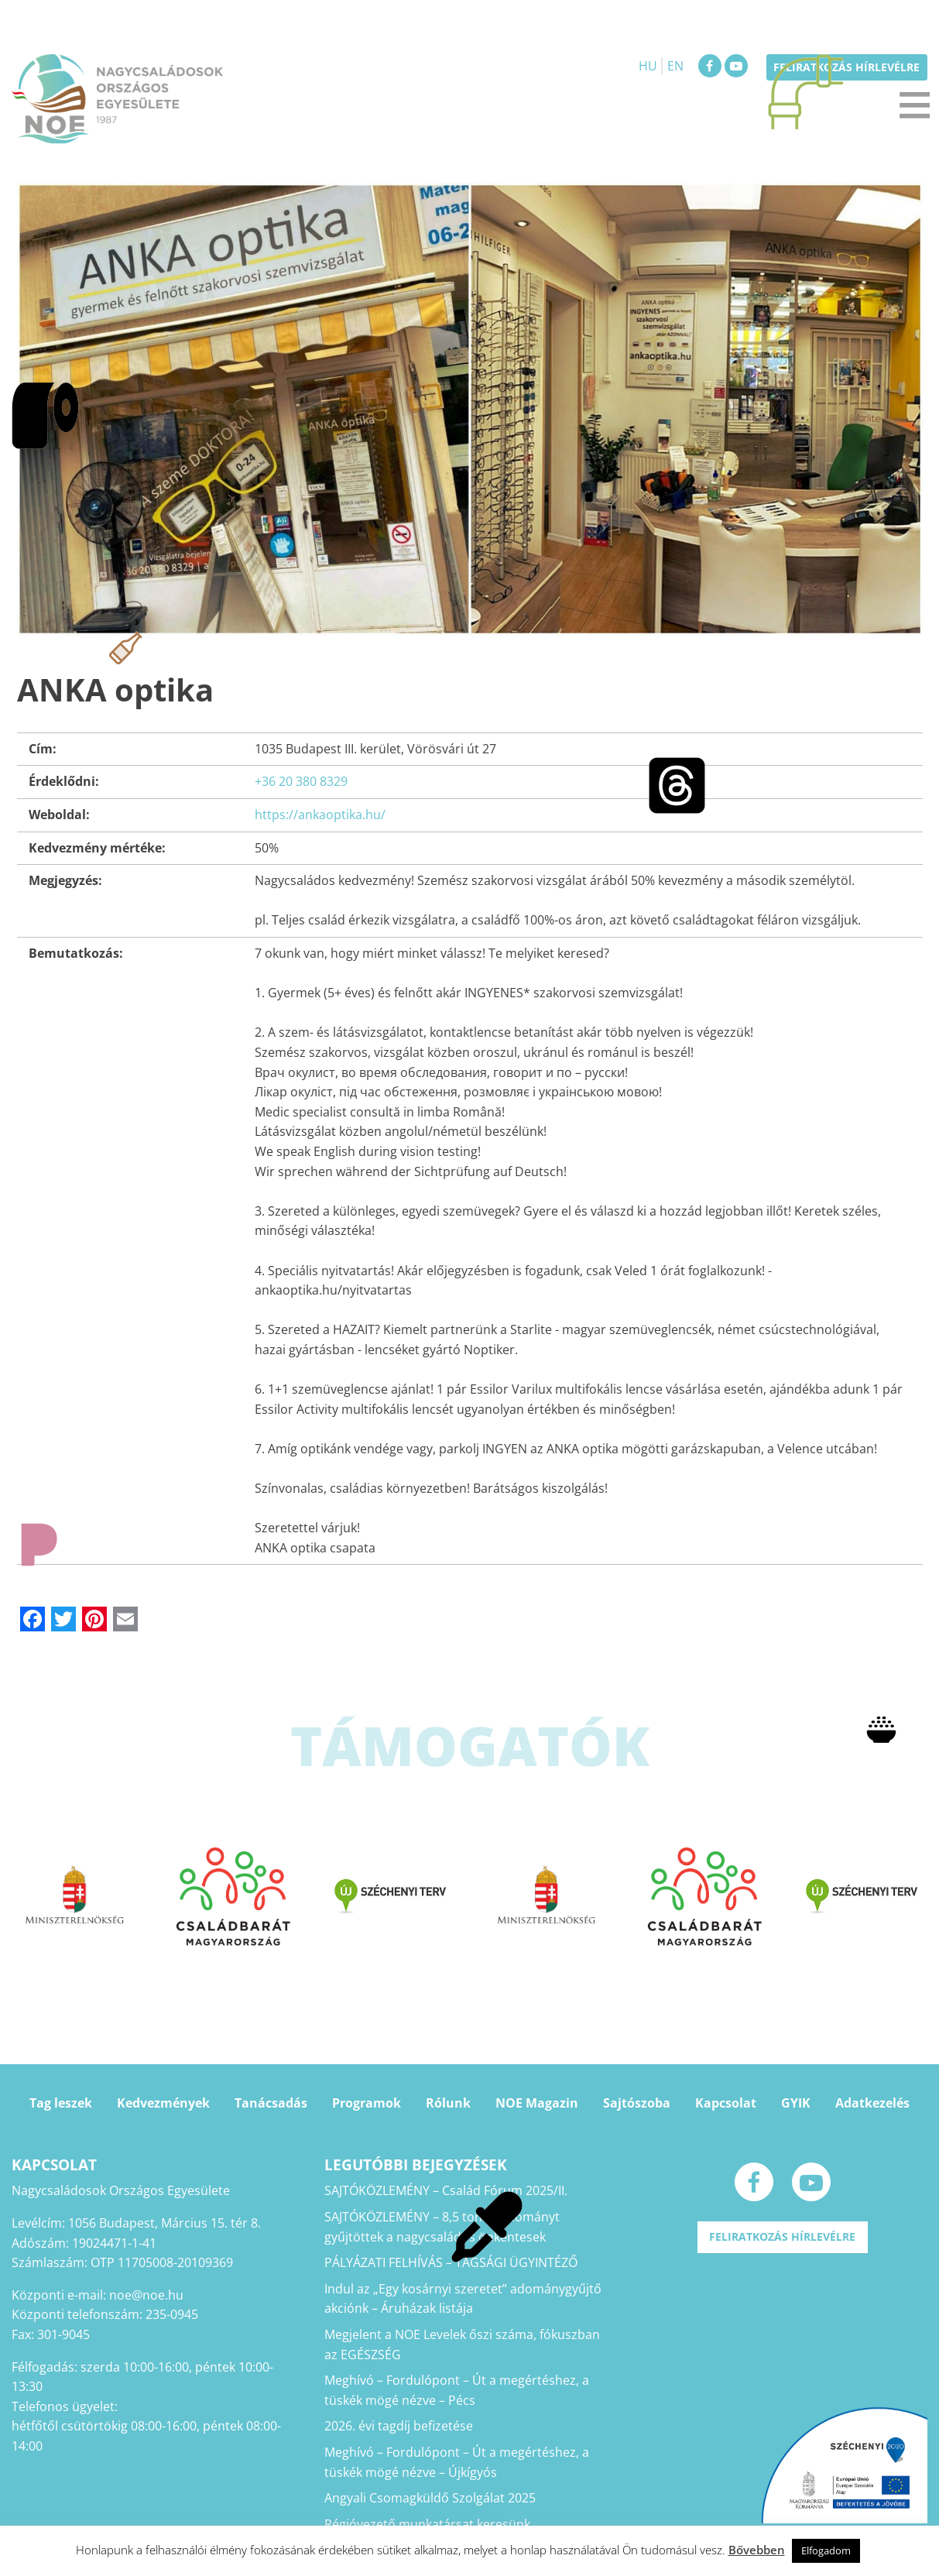  What do you see at coordinates (881, 1730) in the screenshot?
I see `view rice or grain-based meal options` at bounding box center [881, 1730].